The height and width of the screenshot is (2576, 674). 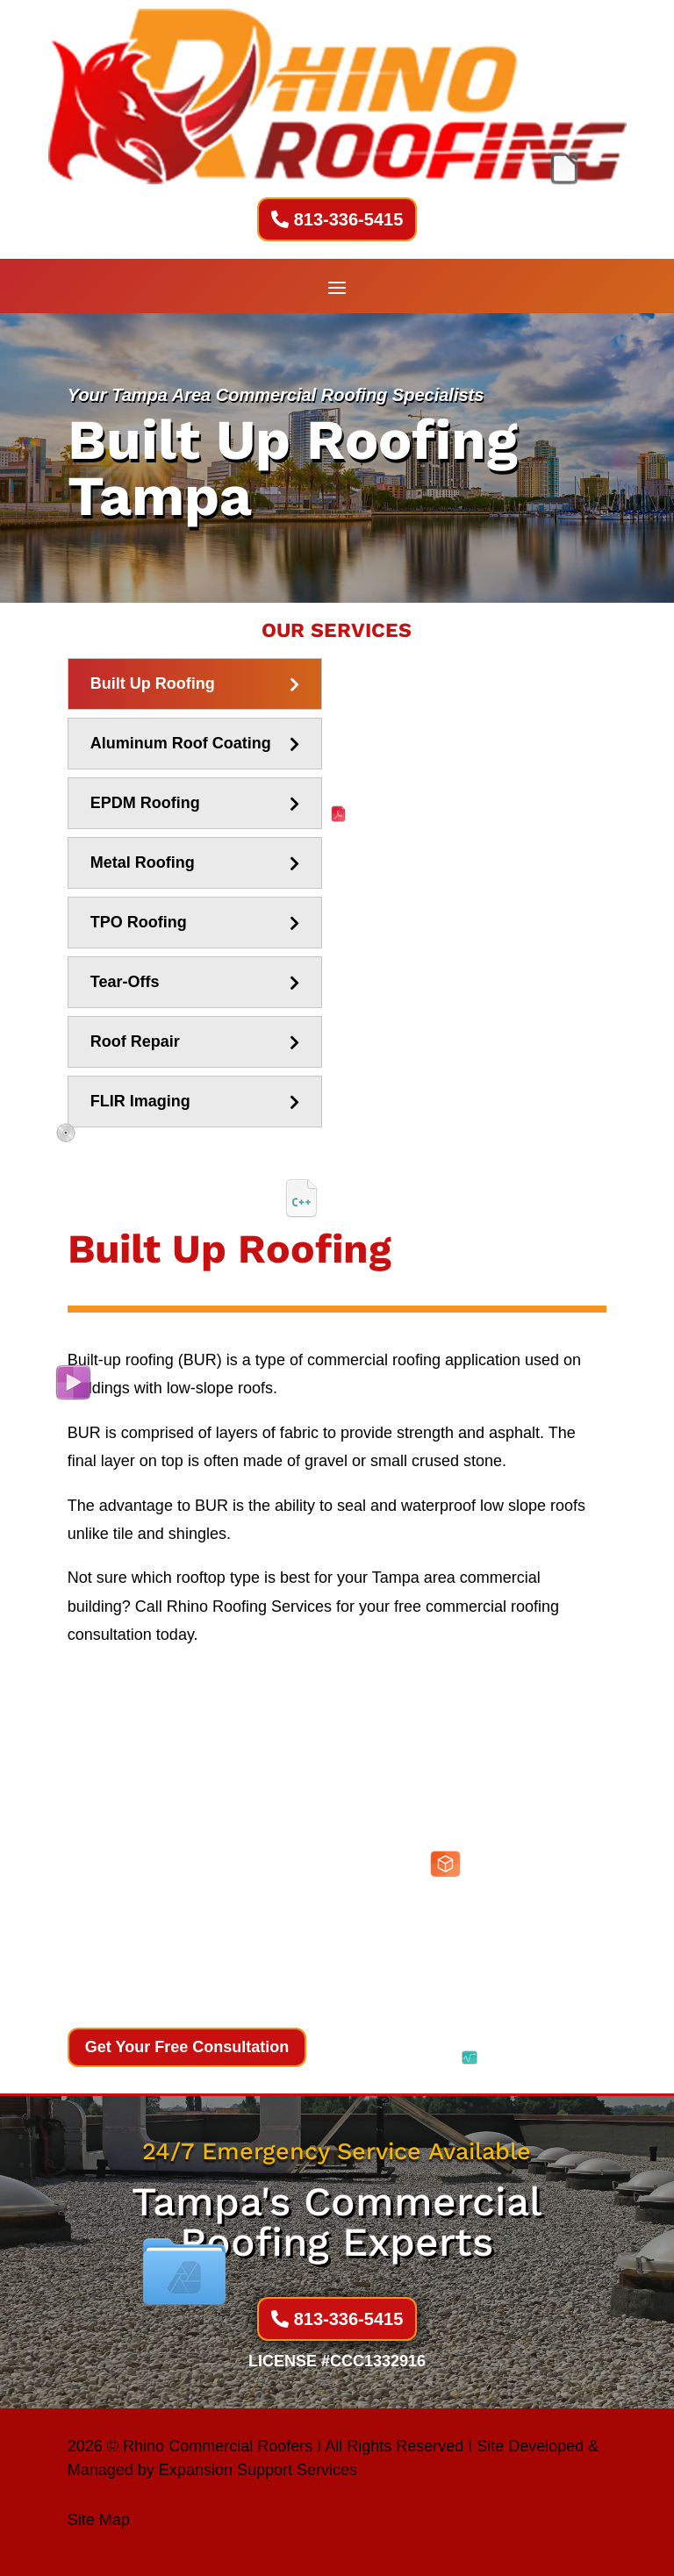 I want to click on a C++ source code file, so click(x=301, y=1198).